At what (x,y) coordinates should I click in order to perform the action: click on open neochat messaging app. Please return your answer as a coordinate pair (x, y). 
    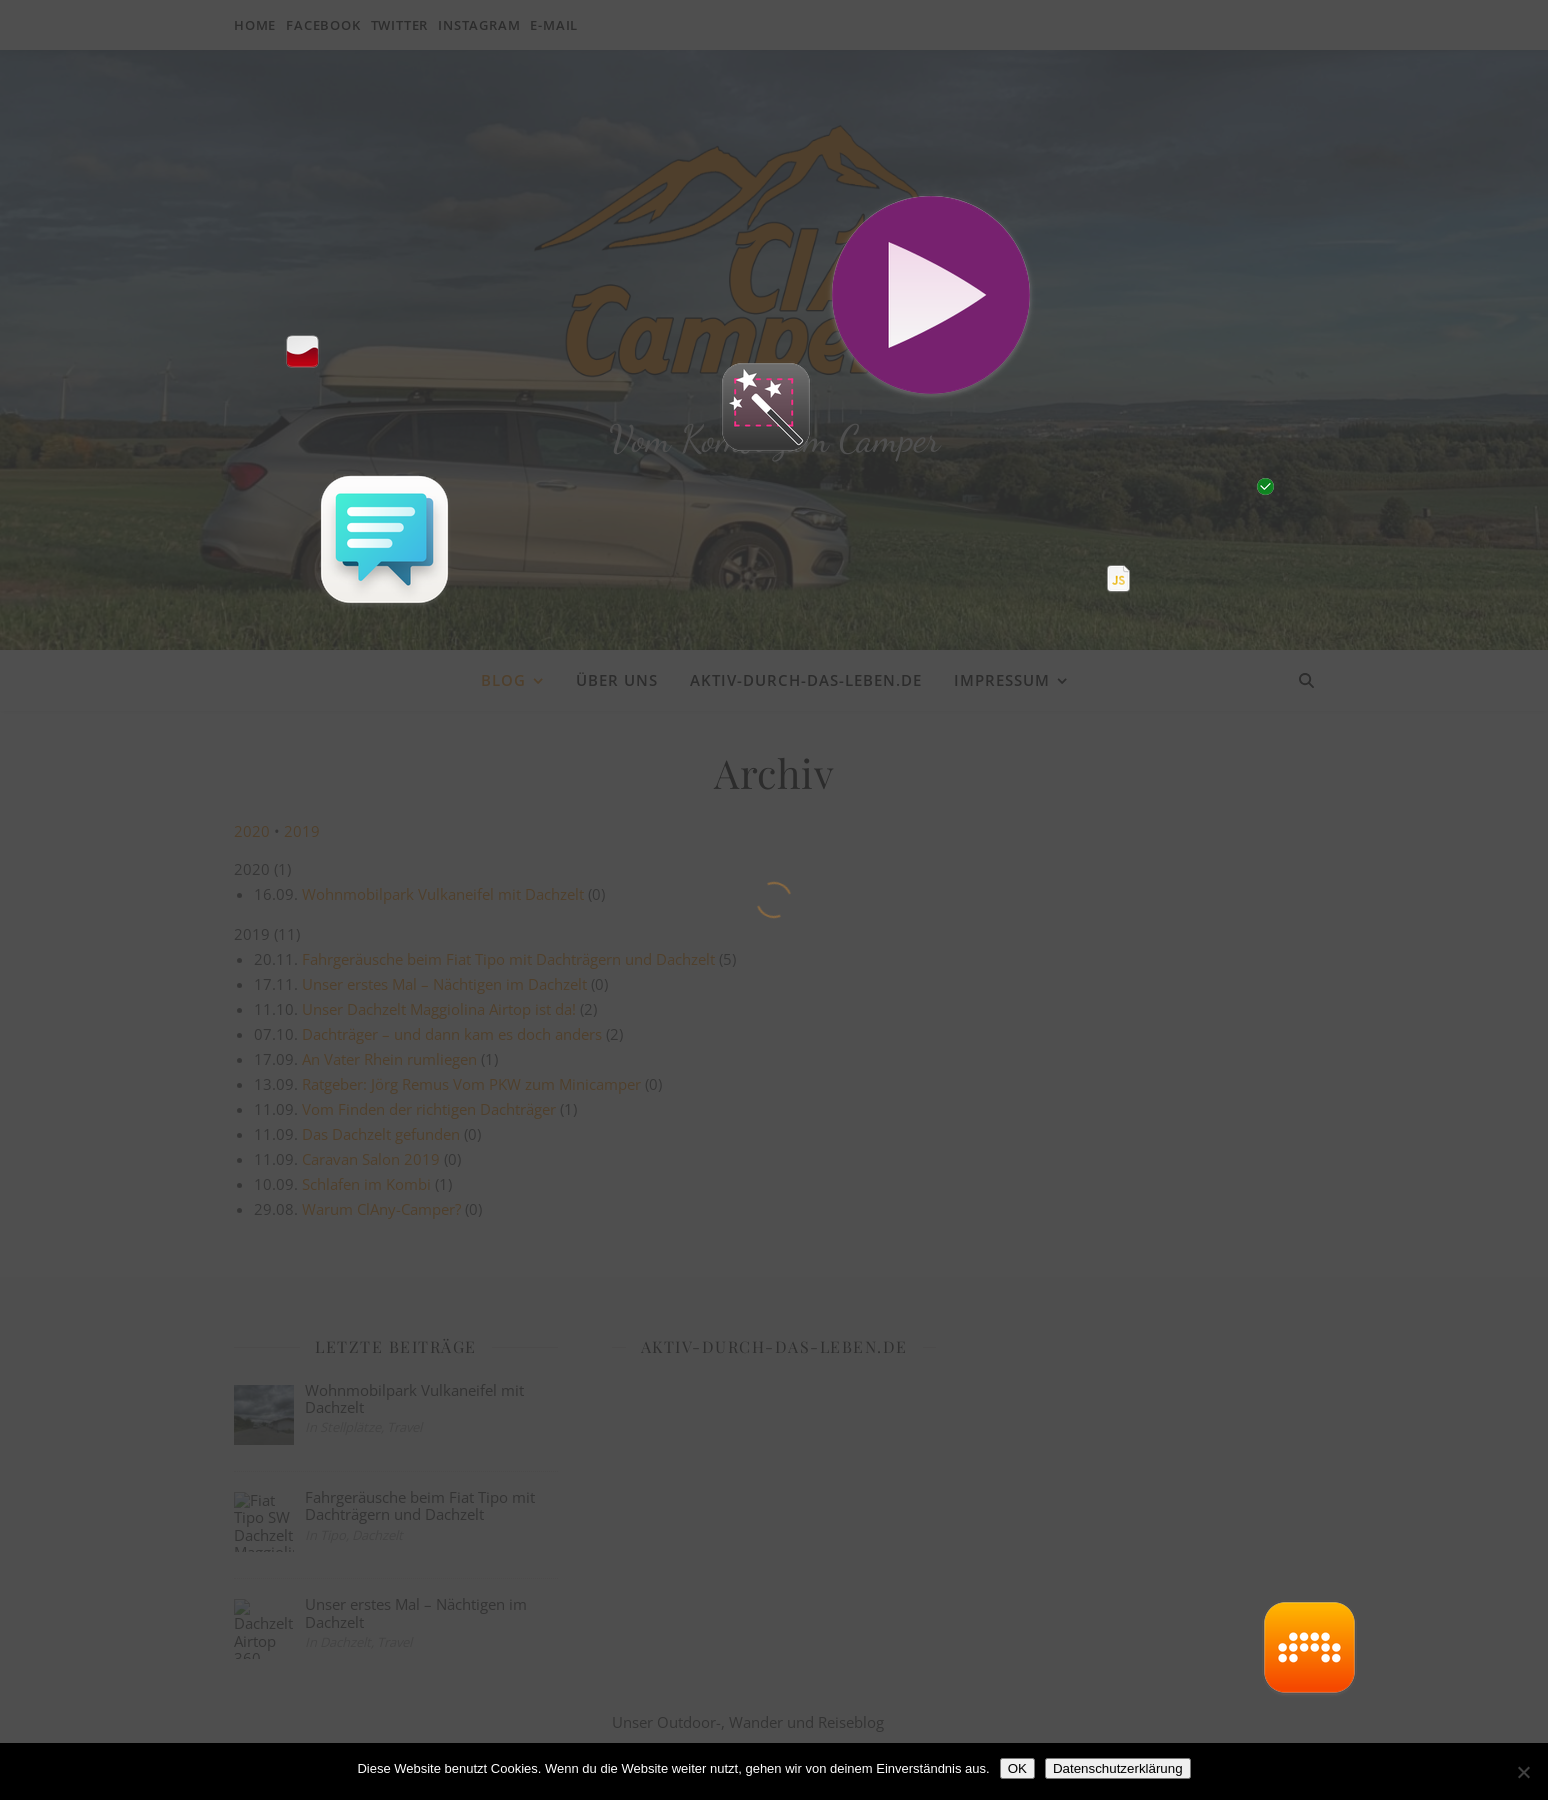
    Looking at the image, I should click on (384, 539).